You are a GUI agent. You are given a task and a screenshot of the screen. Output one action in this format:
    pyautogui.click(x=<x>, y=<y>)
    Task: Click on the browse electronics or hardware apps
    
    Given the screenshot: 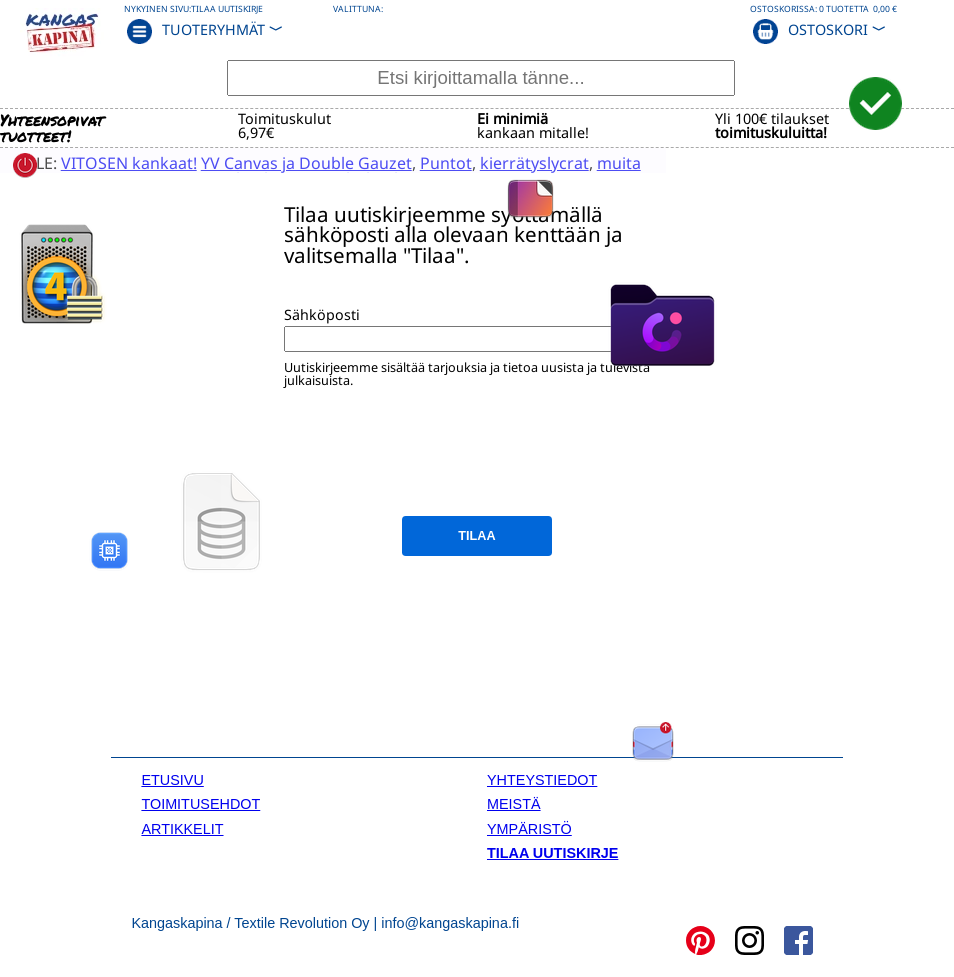 What is the action you would take?
    pyautogui.click(x=109, y=550)
    